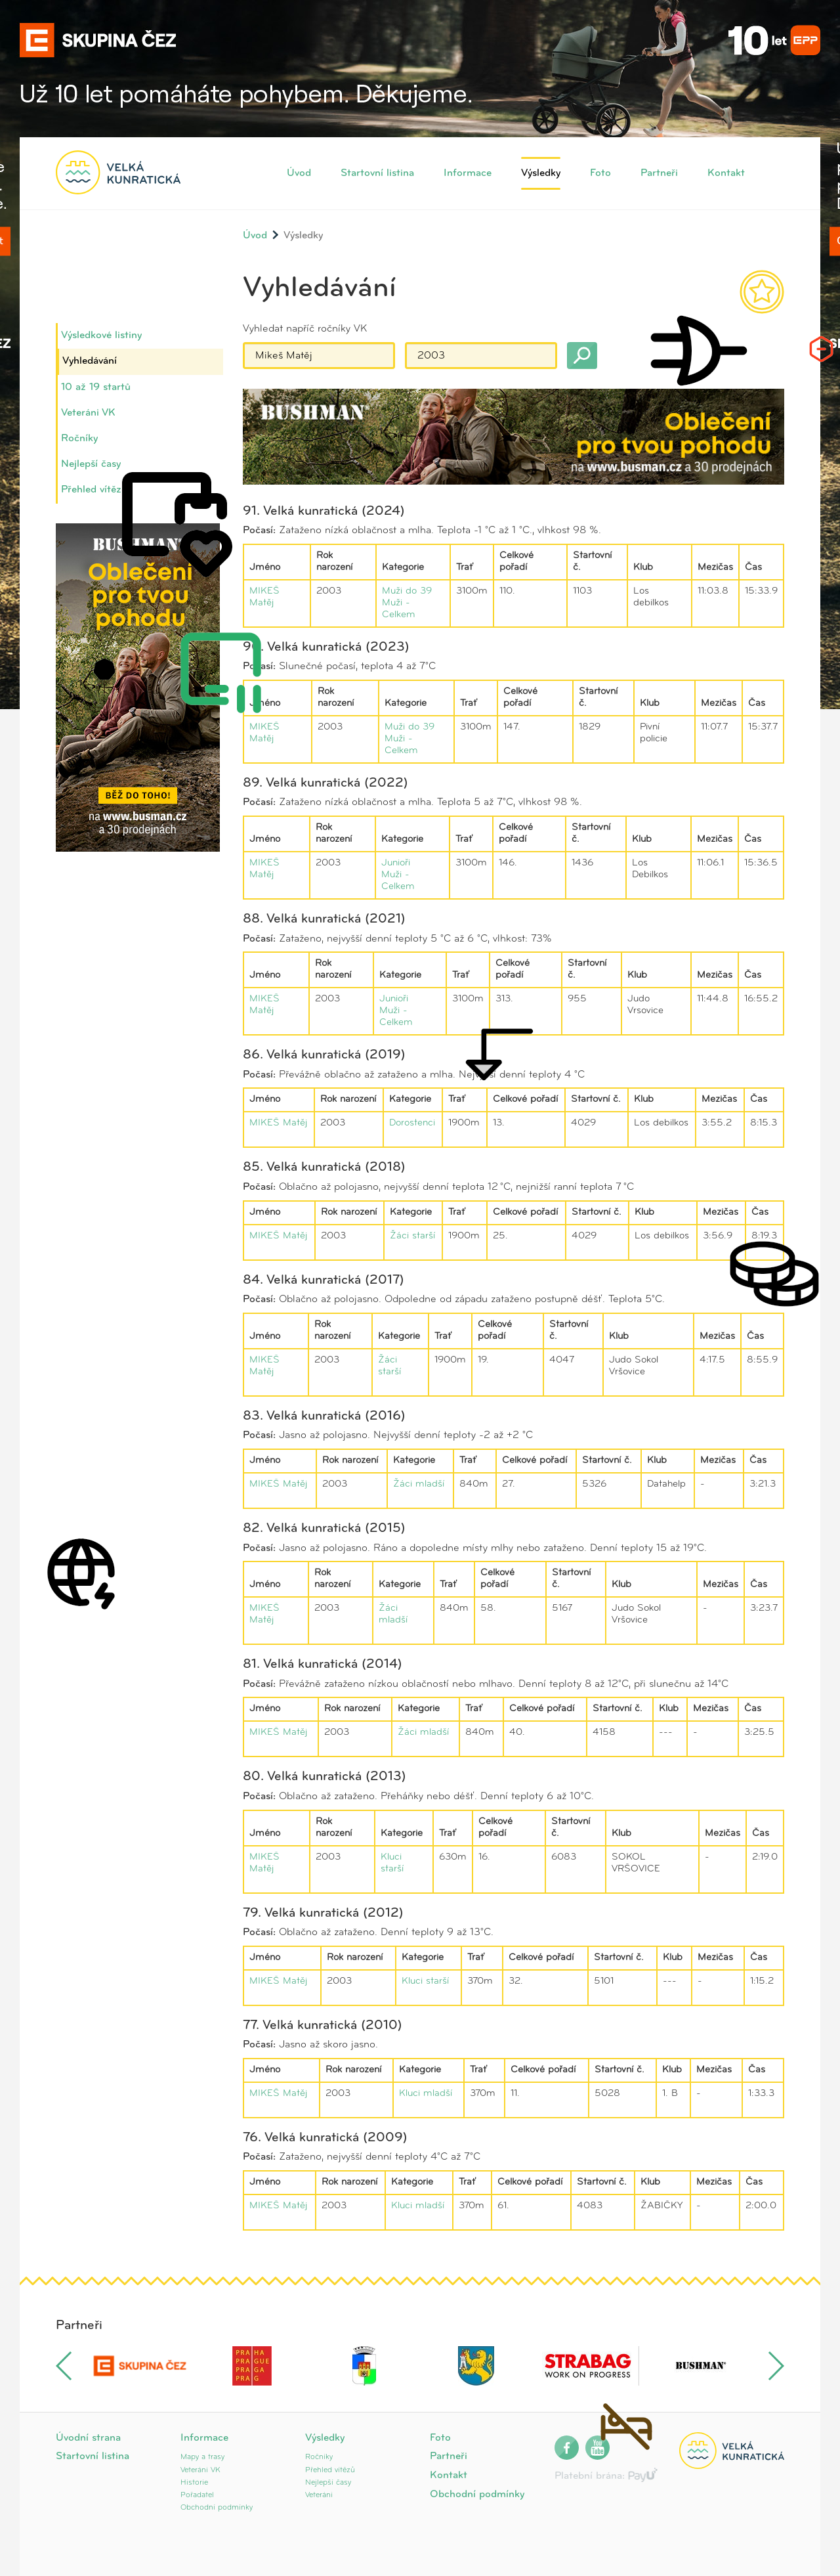  What do you see at coordinates (626, 2426) in the screenshot?
I see `no sleeping accommodations available` at bounding box center [626, 2426].